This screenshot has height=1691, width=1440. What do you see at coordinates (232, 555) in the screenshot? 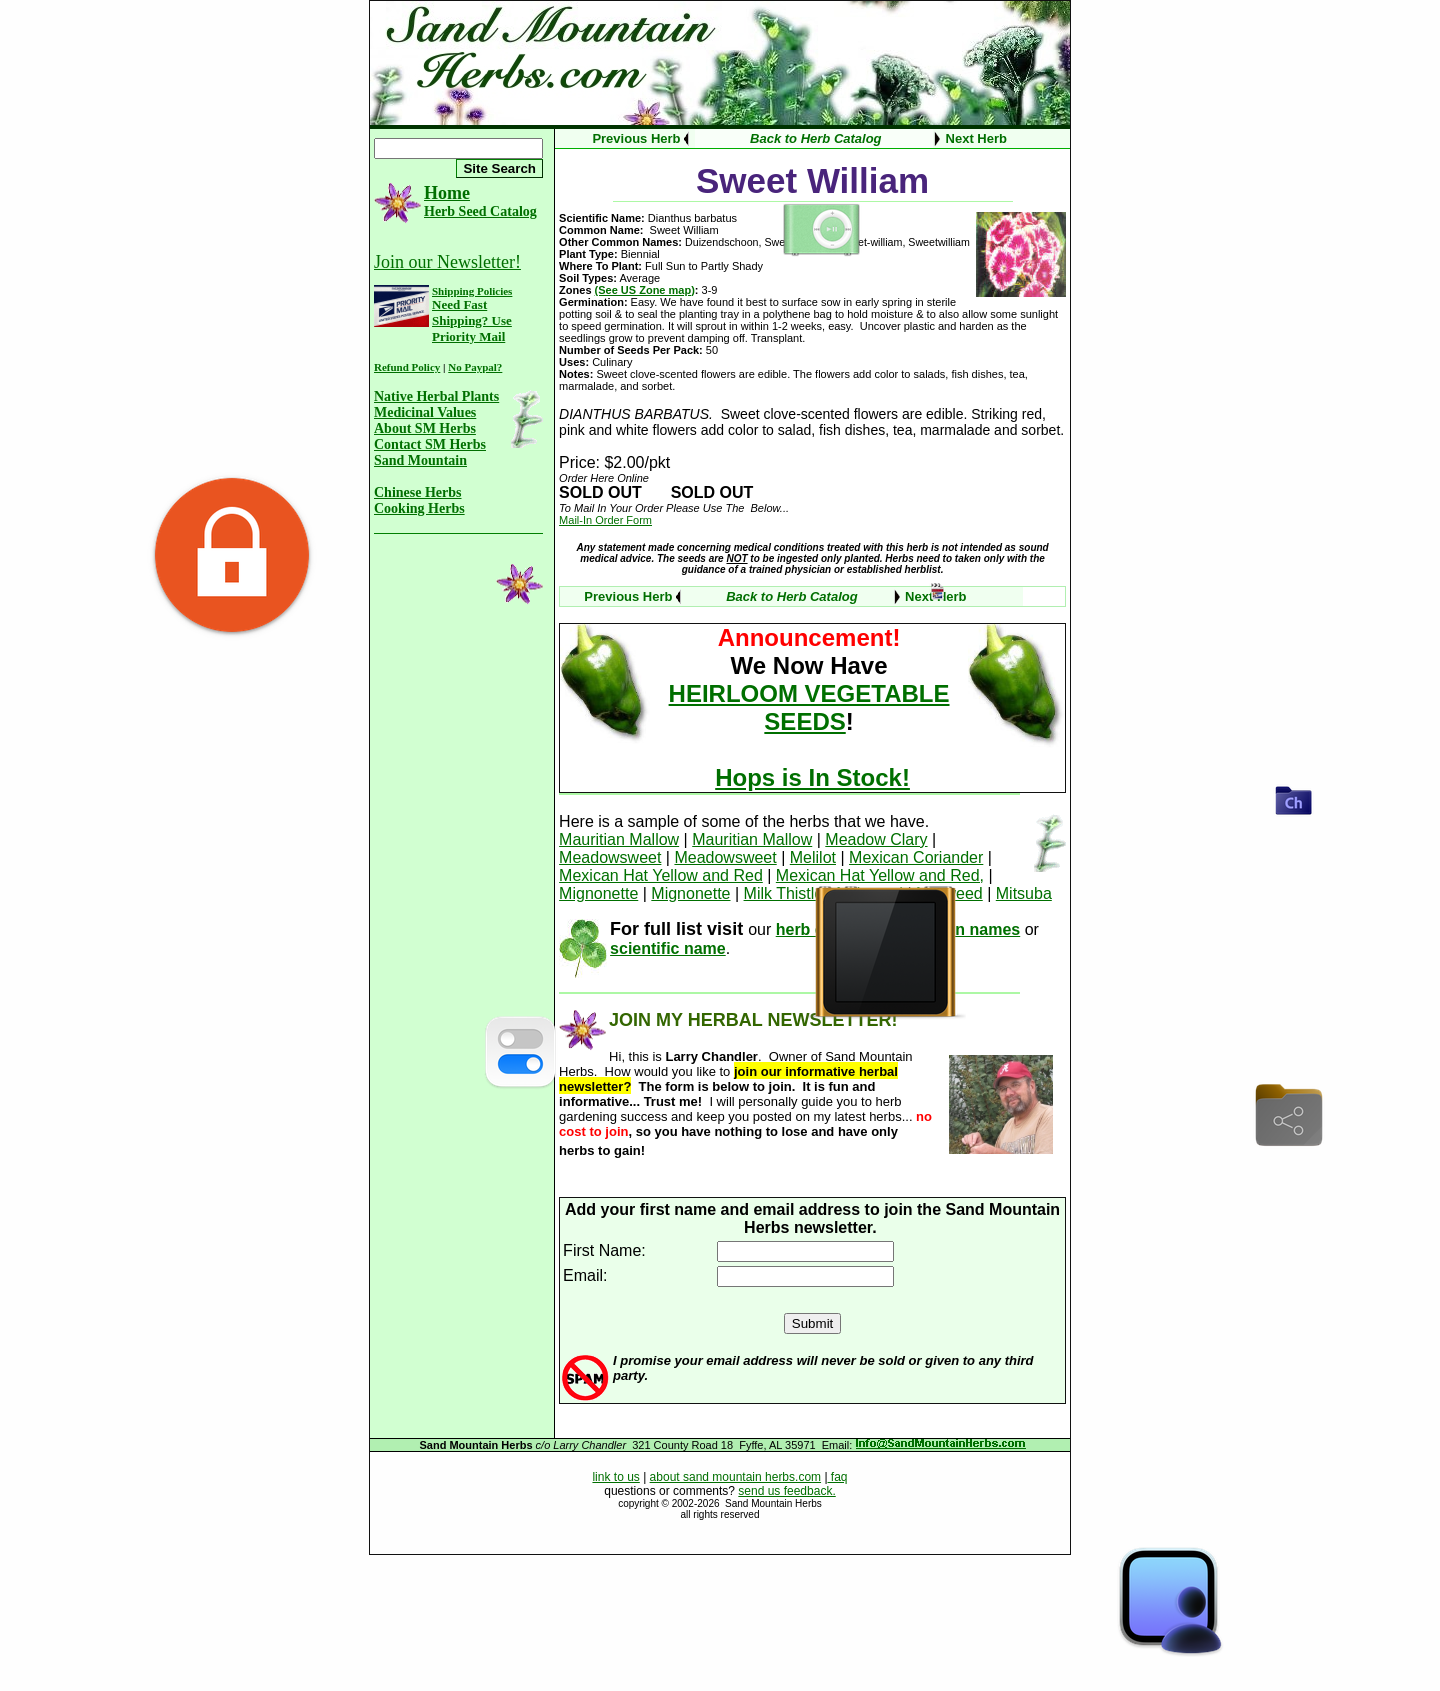
I see `indicates a file or folder is read-only` at bounding box center [232, 555].